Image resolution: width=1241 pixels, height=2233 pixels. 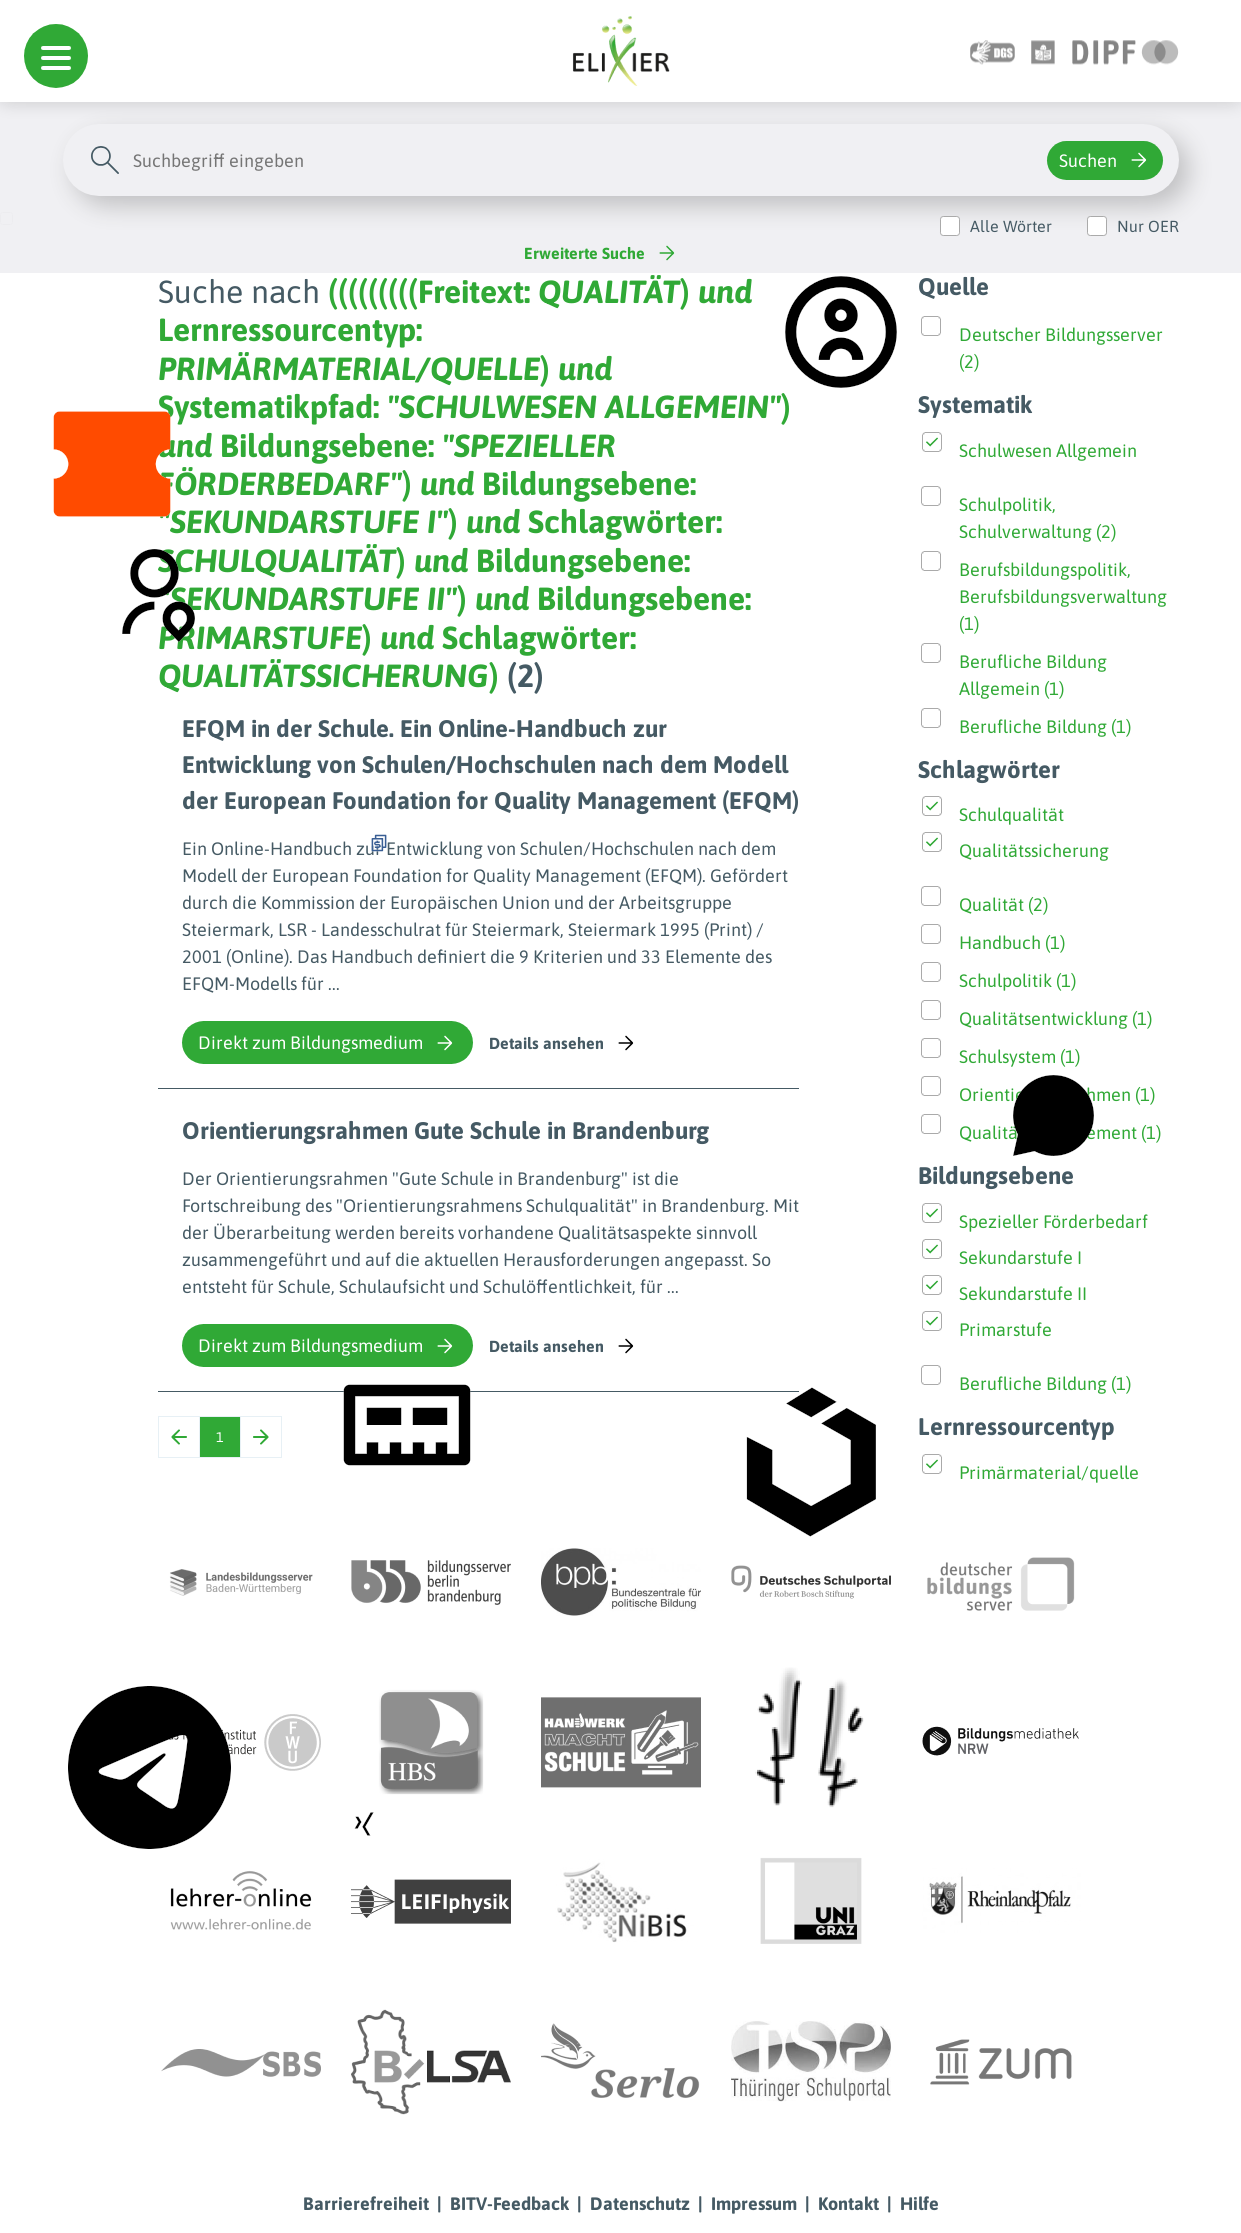 I want to click on view RAM or memory usage, so click(x=407, y=1425).